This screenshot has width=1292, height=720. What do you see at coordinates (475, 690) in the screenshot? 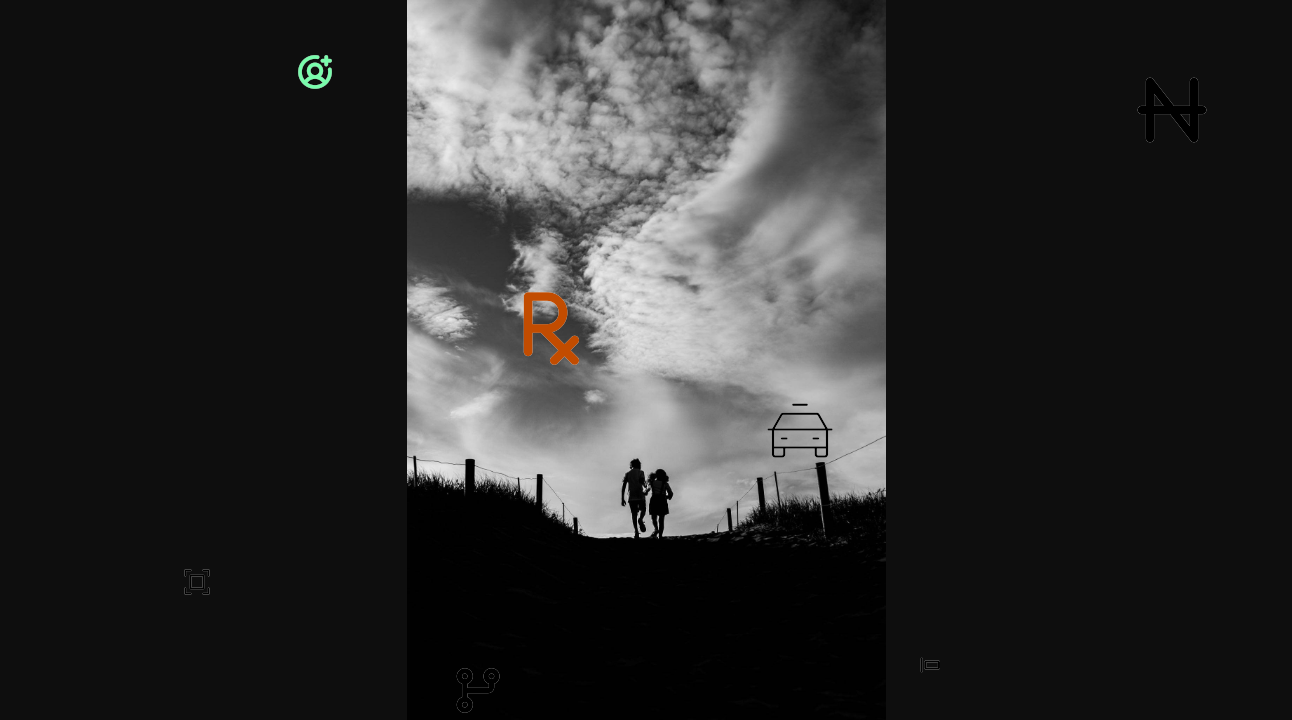
I see `view repository branches` at bounding box center [475, 690].